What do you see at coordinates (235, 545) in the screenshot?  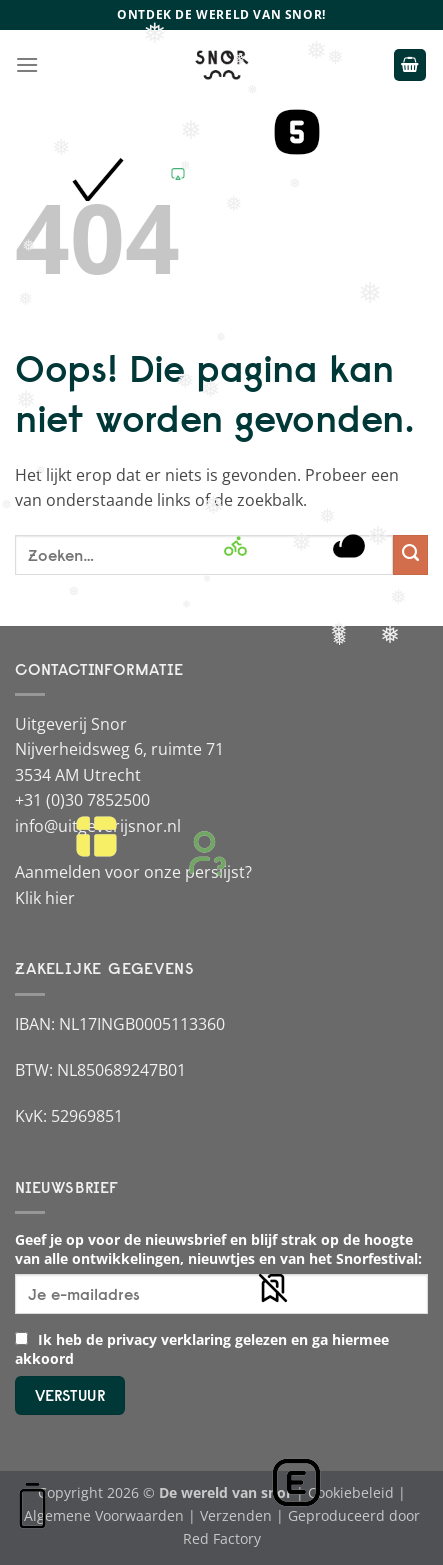 I see `select bicycle as transportation mode` at bounding box center [235, 545].